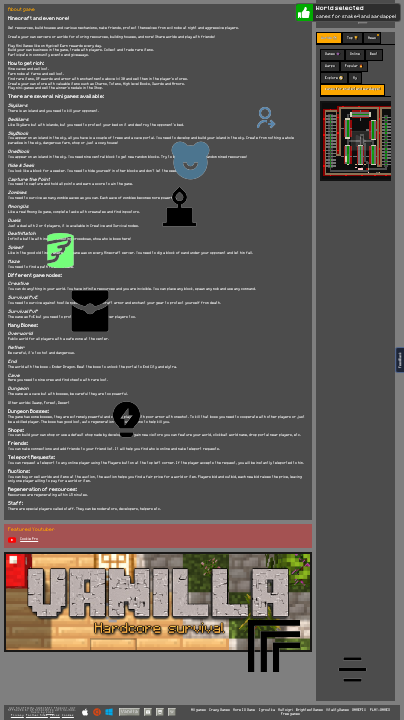 Image resolution: width=404 pixels, height=720 pixels. I want to click on send a red packet or digital gift money, so click(90, 311).